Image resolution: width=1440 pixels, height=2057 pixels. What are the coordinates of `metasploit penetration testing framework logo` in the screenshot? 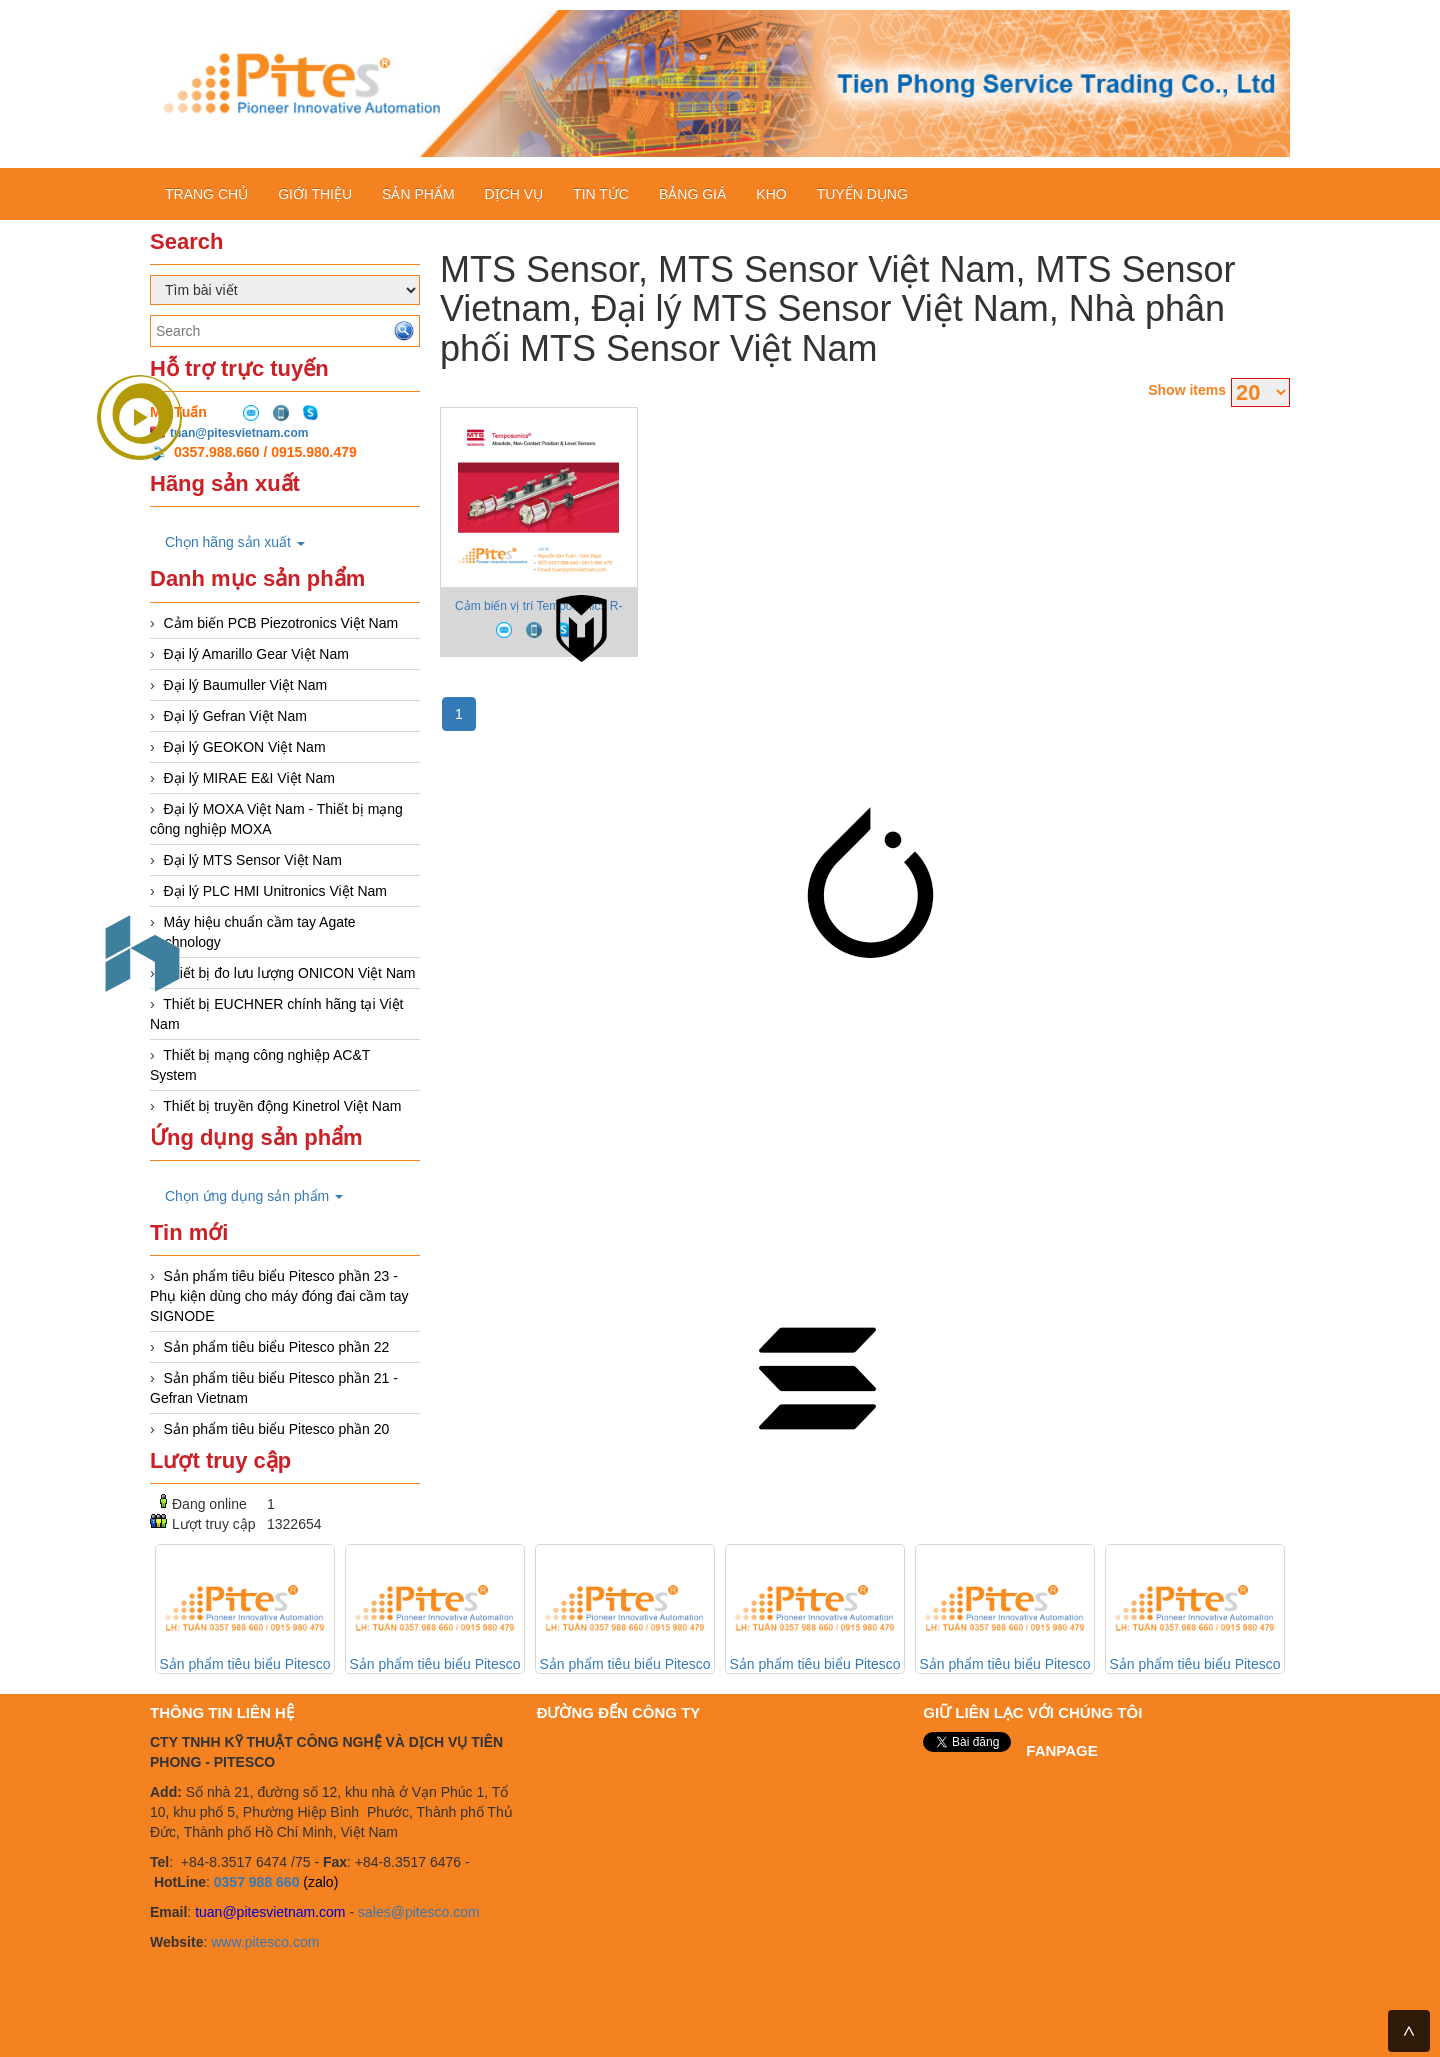 It's located at (581, 628).